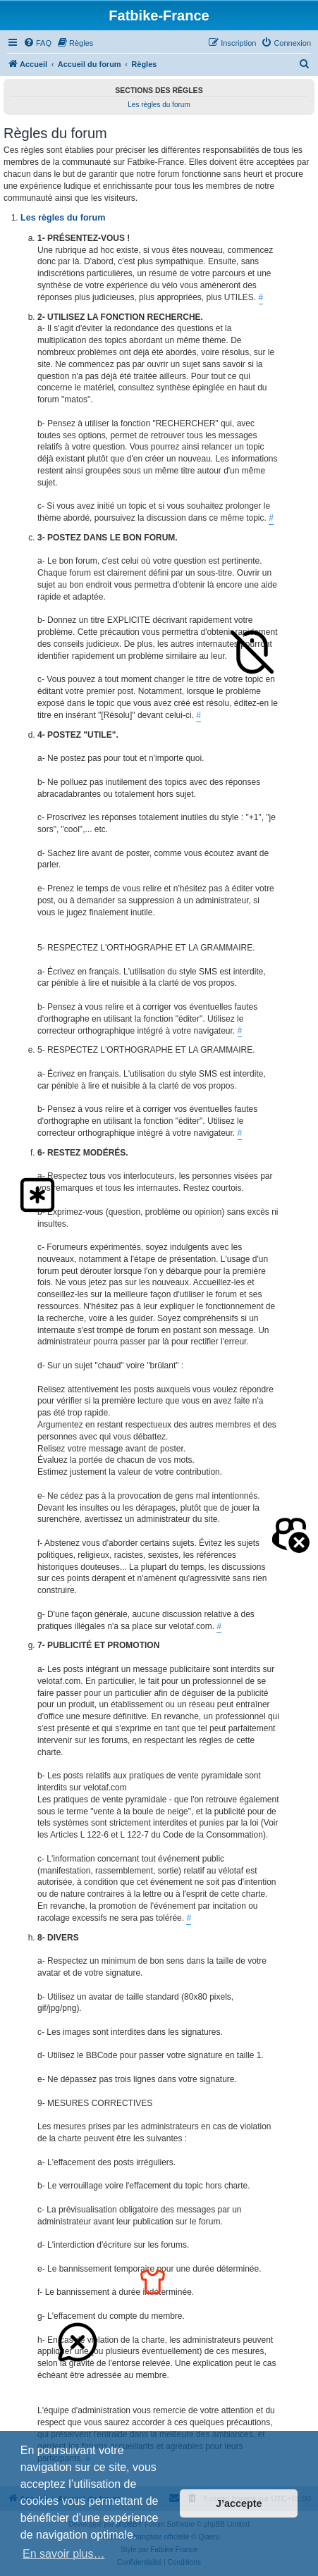 Image resolution: width=318 pixels, height=2576 pixels. Describe the element at coordinates (37, 1195) in the screenshot. I see `enter a password or PIN field` at that location.